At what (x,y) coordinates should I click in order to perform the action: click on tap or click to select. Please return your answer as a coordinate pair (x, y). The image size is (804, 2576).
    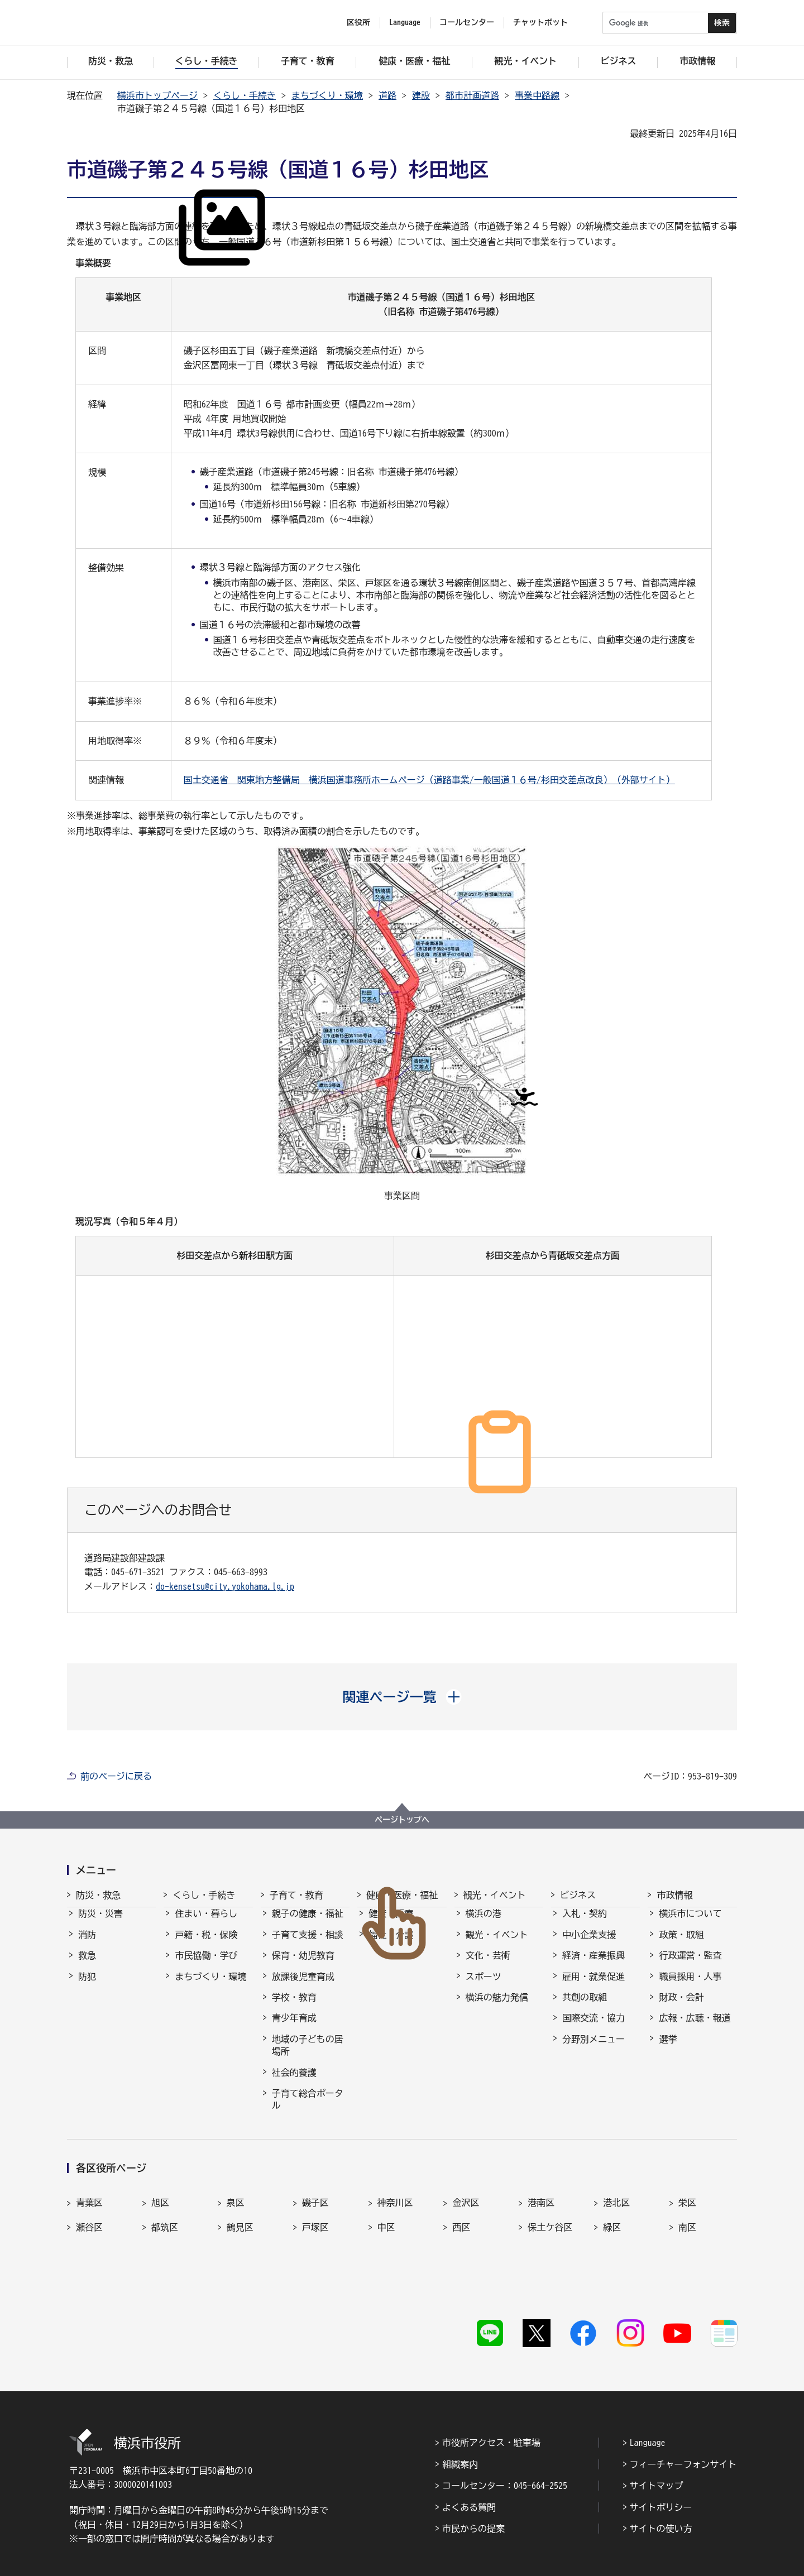
    Looking at the image, I should click on (394, 1923).